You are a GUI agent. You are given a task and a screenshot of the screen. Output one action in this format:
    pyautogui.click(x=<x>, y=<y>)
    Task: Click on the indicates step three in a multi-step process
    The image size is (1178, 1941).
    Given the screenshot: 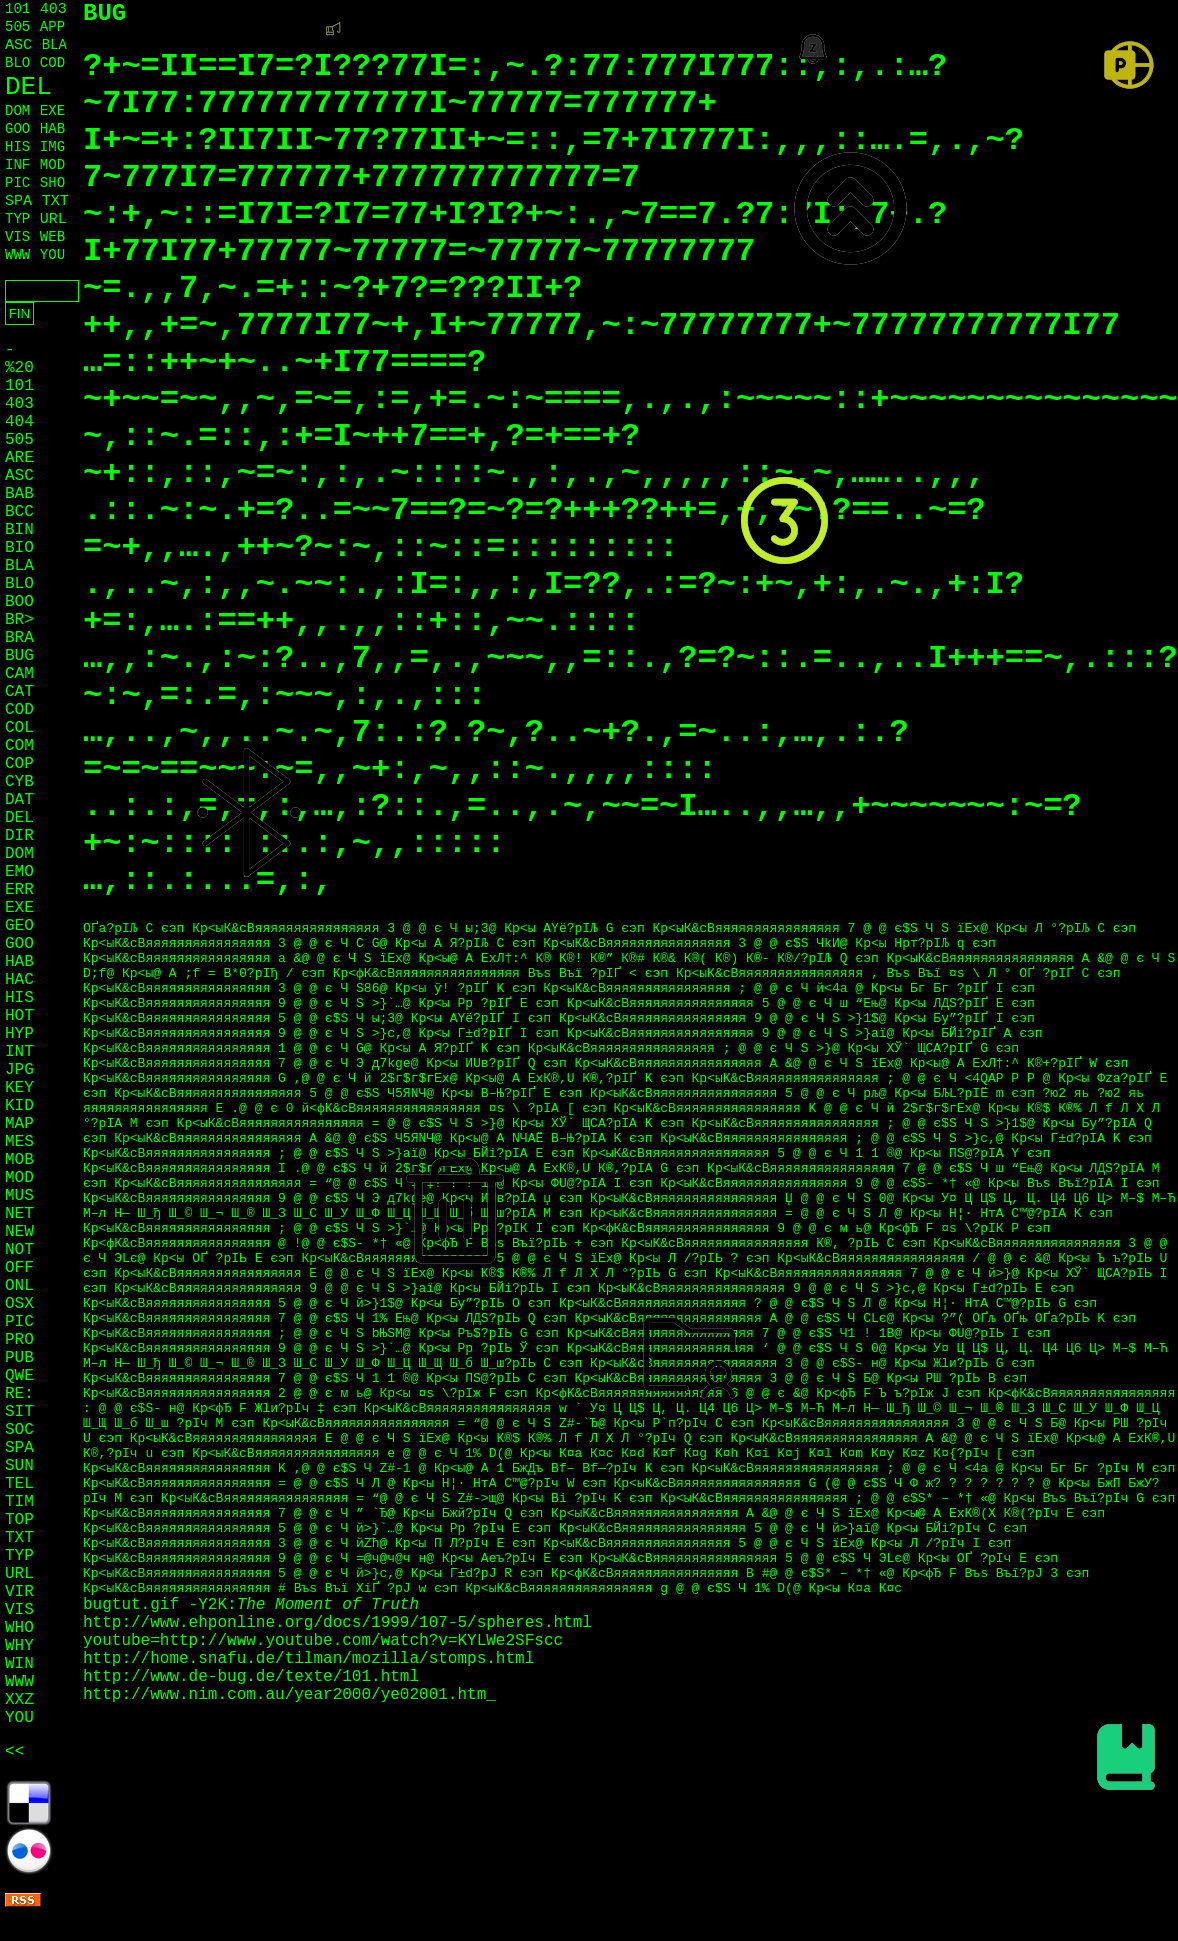 What is the action you would take?
    pyautogui.click(x=784, y=520)
    